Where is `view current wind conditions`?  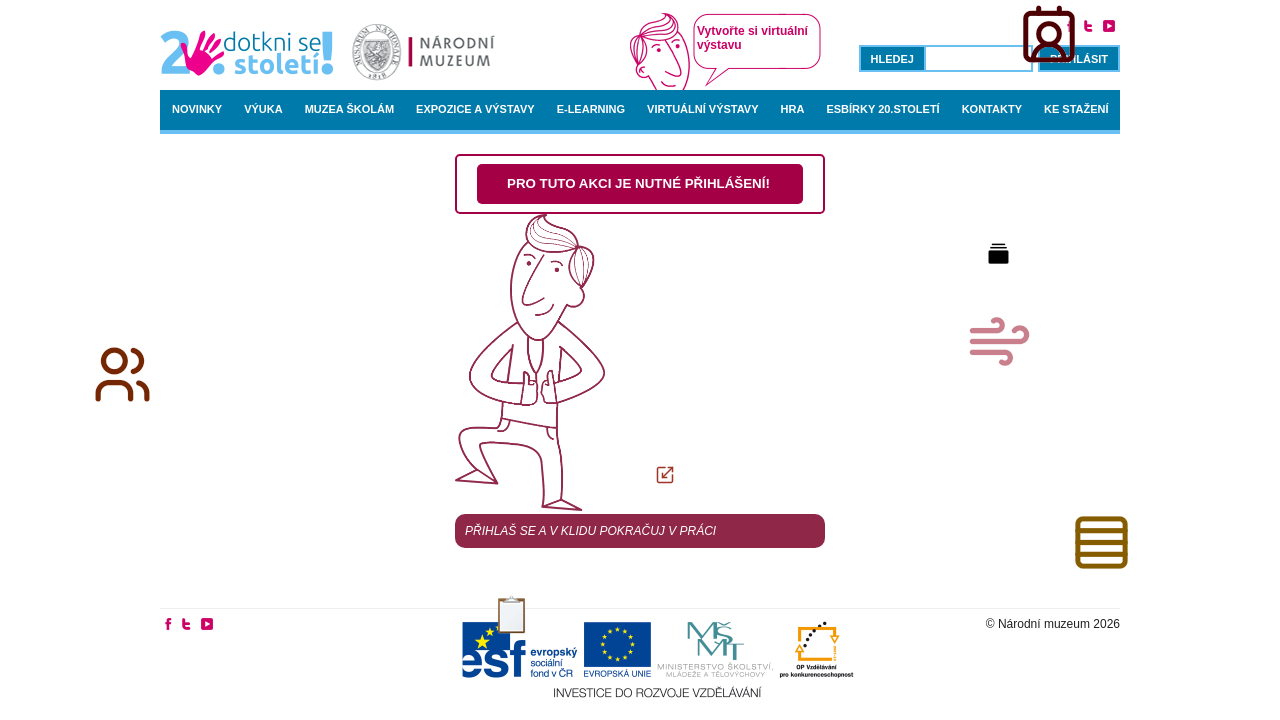 view current wind conditions is located at coordinates (999, 341).